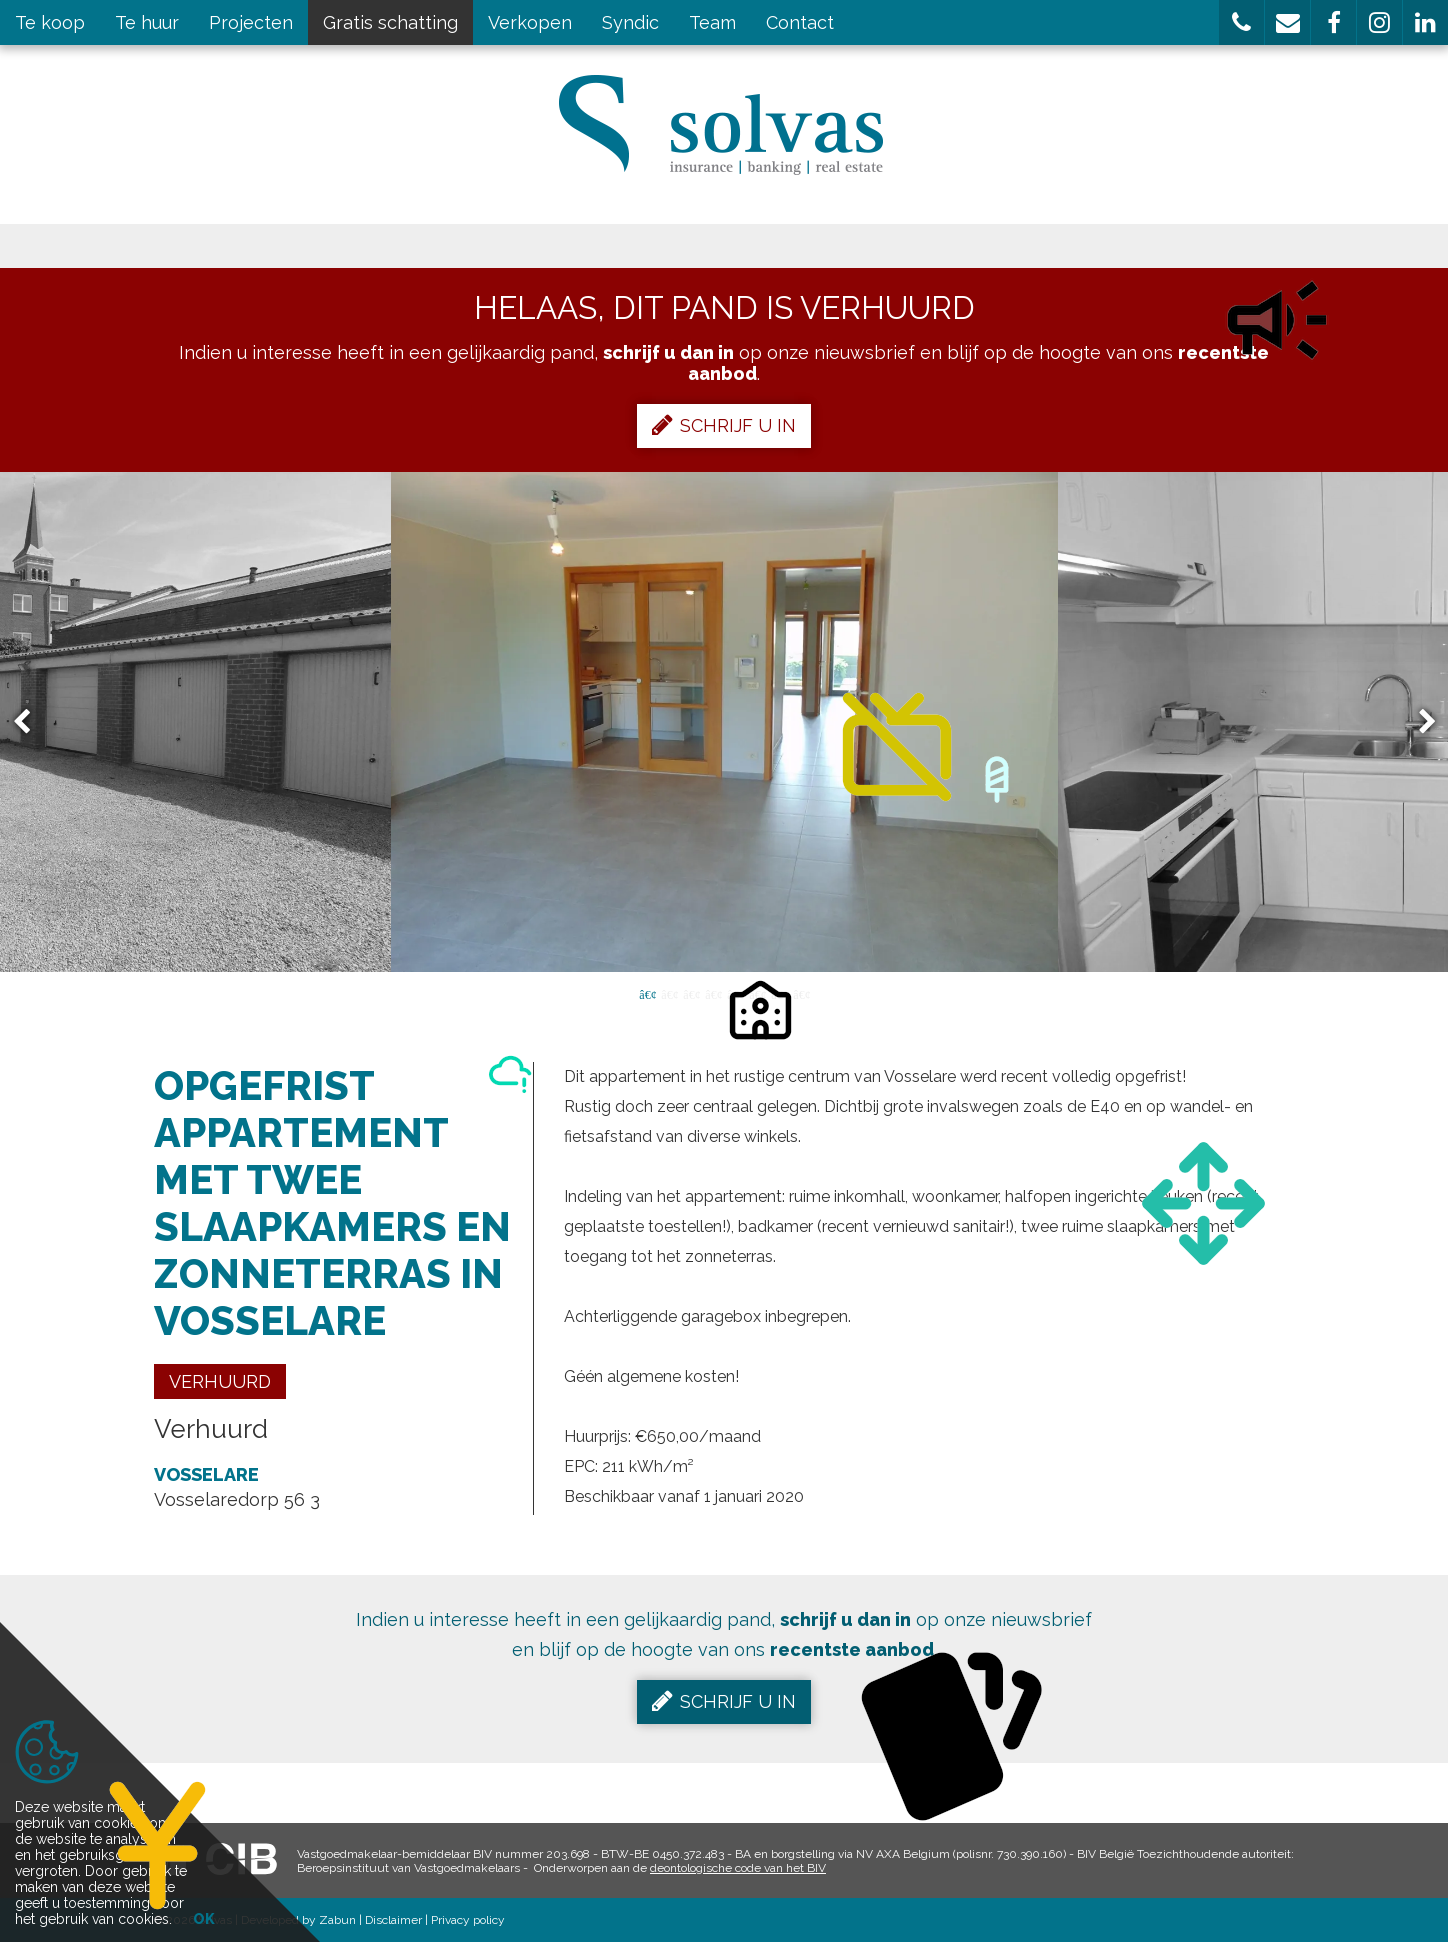 This screenshot has width=1448, height=1942. I want to click on cloud storage warning or alert, so click(510, 1071).